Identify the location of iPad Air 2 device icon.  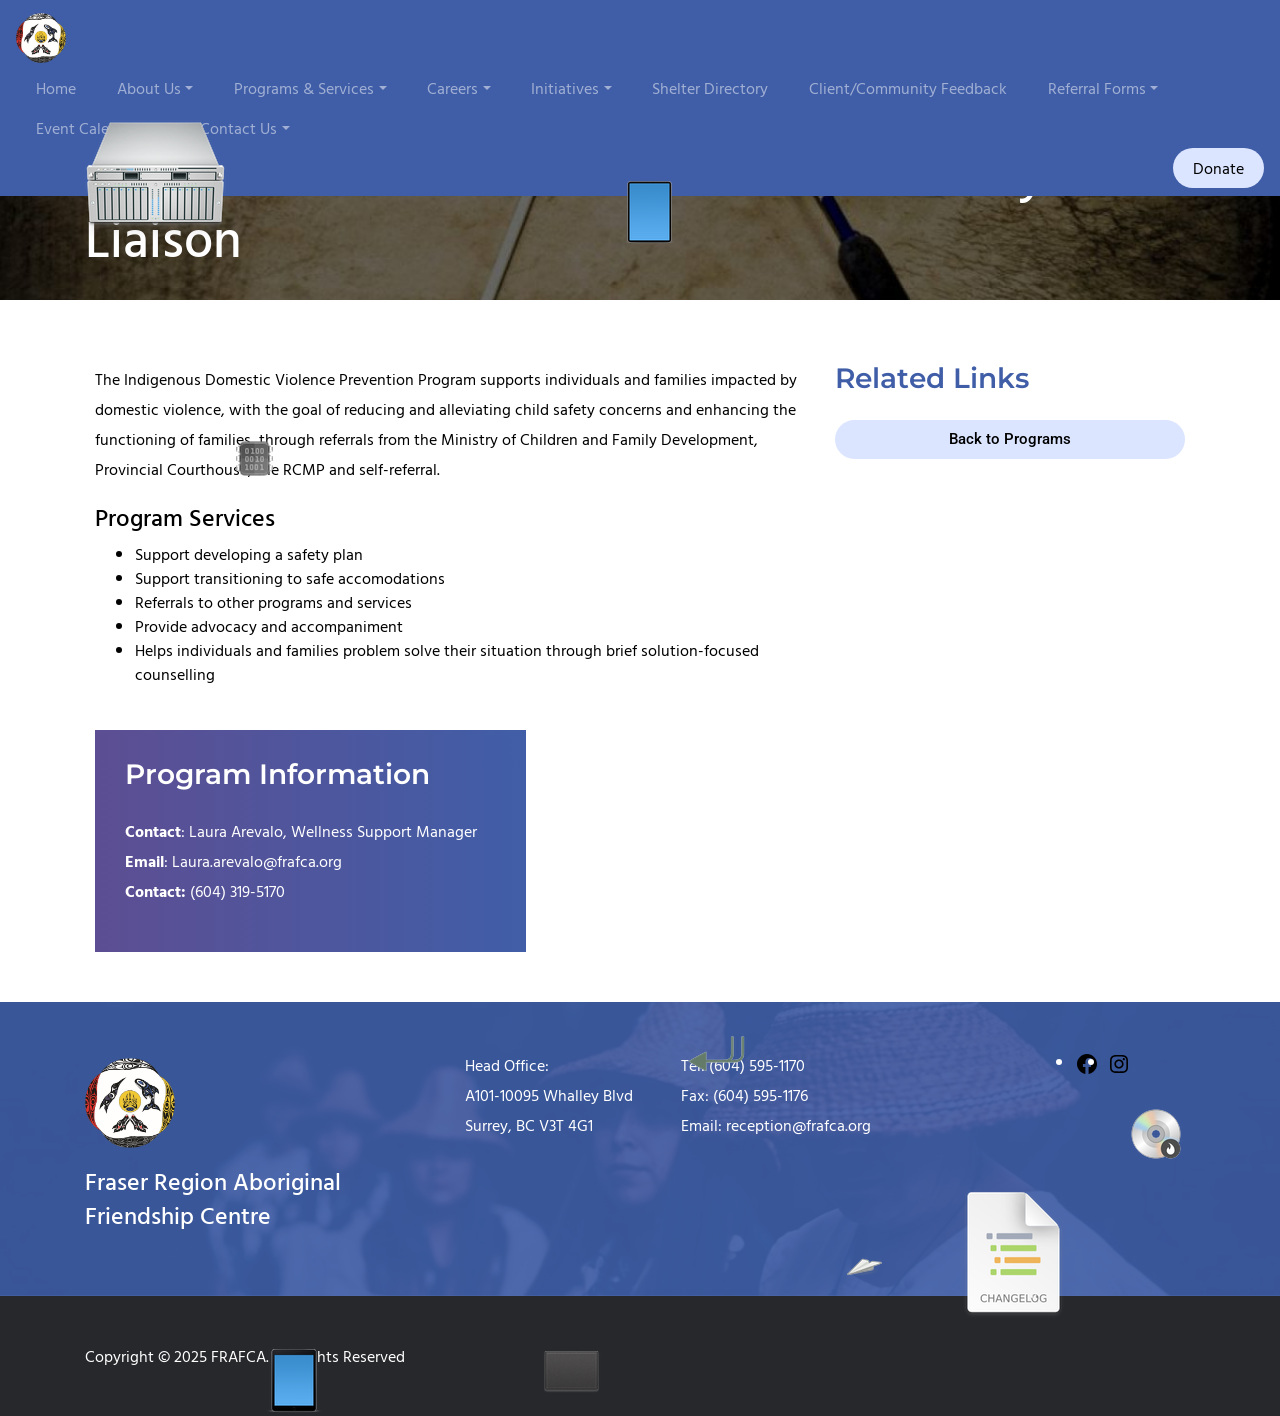
(294, 1380).